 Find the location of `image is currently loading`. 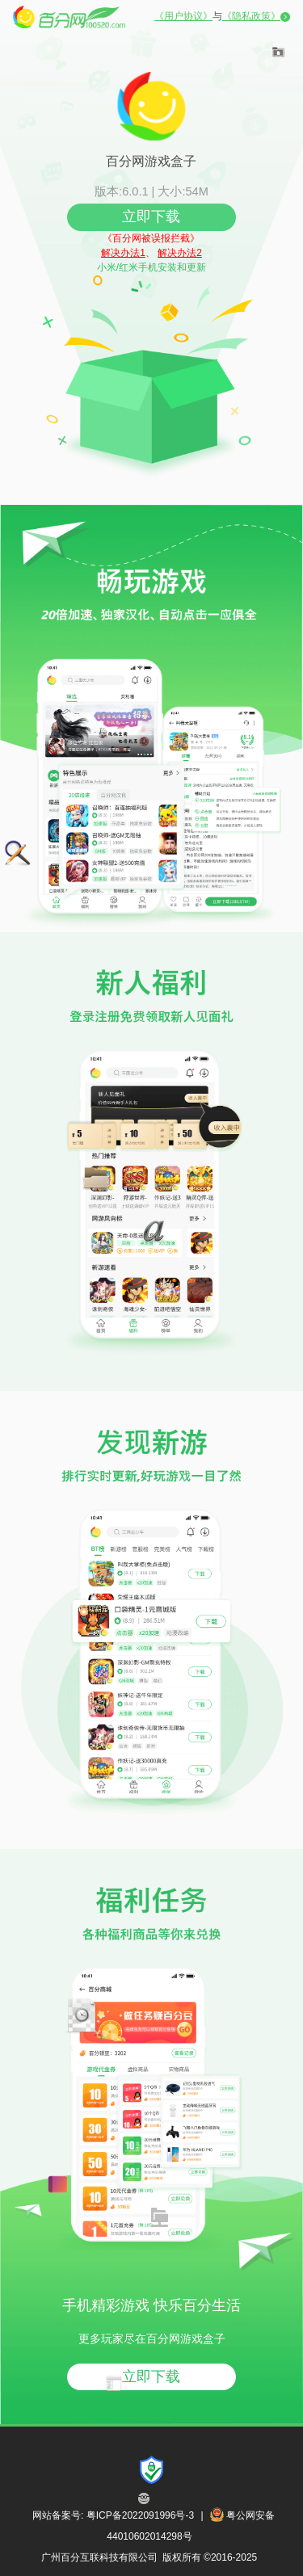

image is currently loading is located at coordinates (82, 2015).